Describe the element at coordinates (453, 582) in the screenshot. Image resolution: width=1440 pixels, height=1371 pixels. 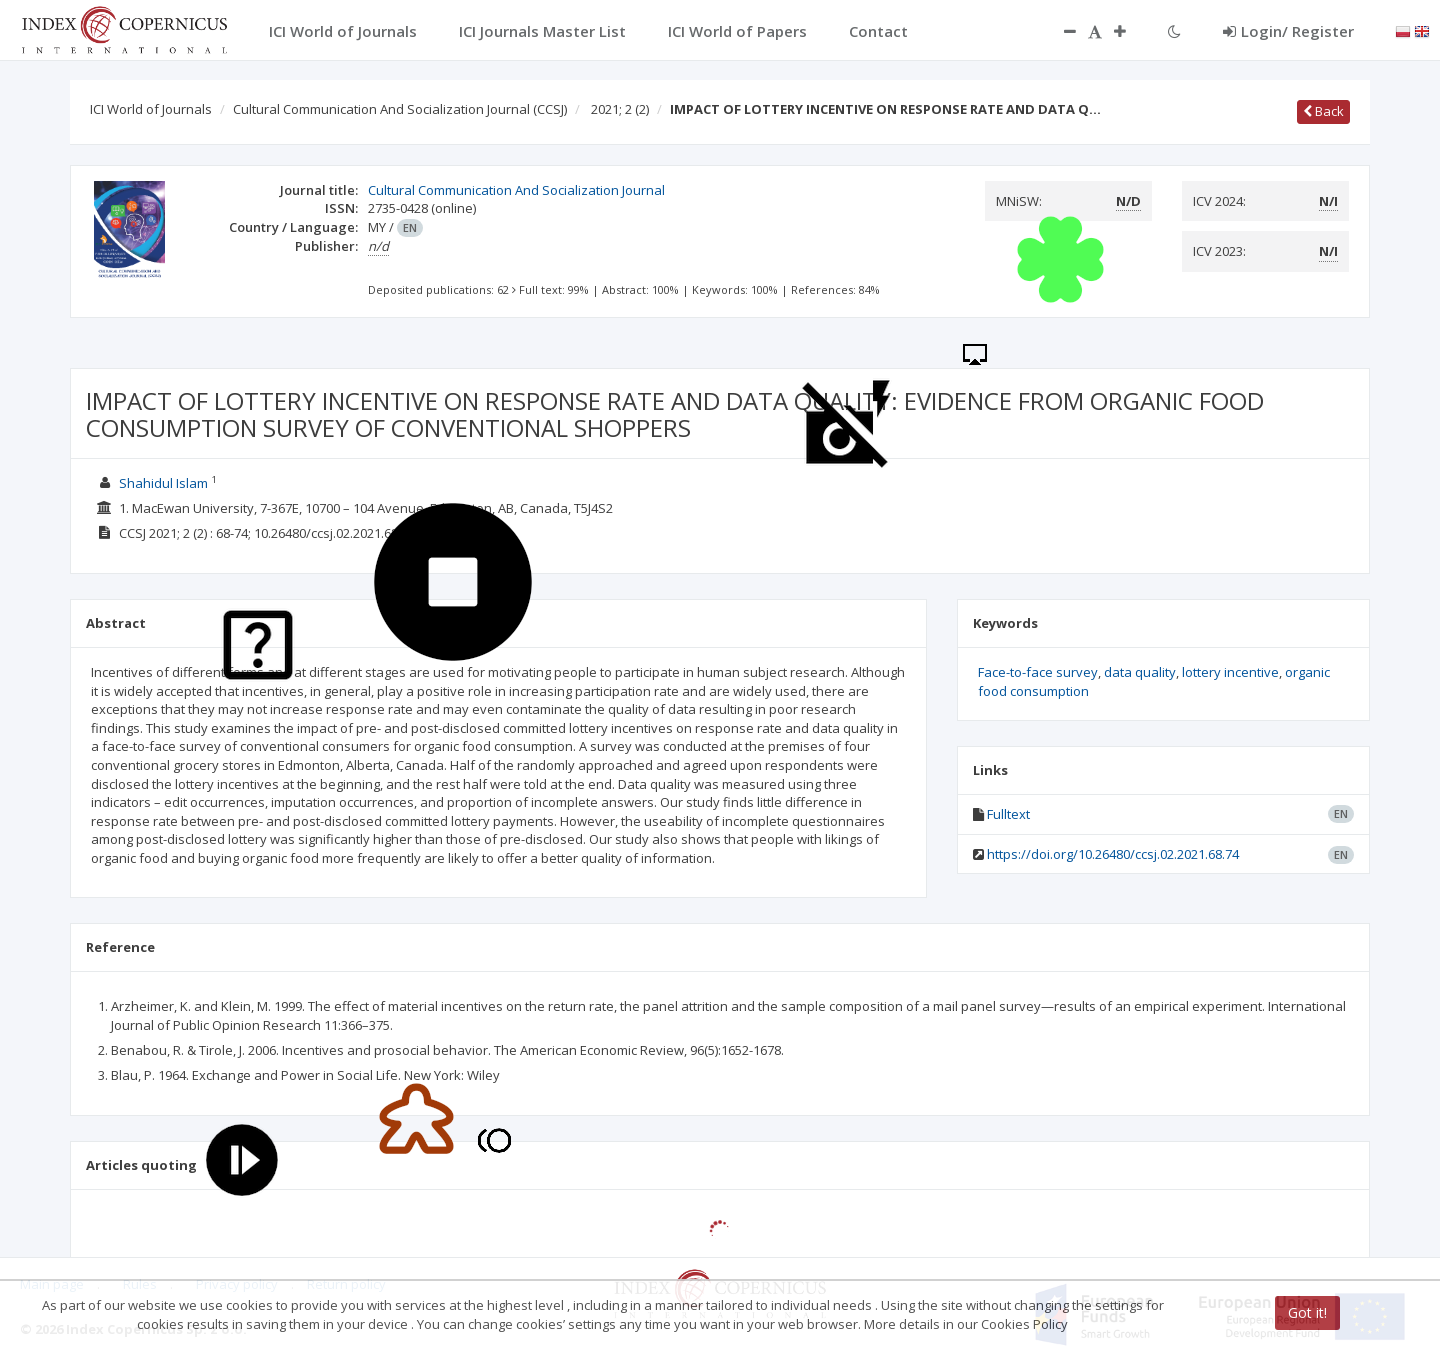
I see `stop media playback` at that location.